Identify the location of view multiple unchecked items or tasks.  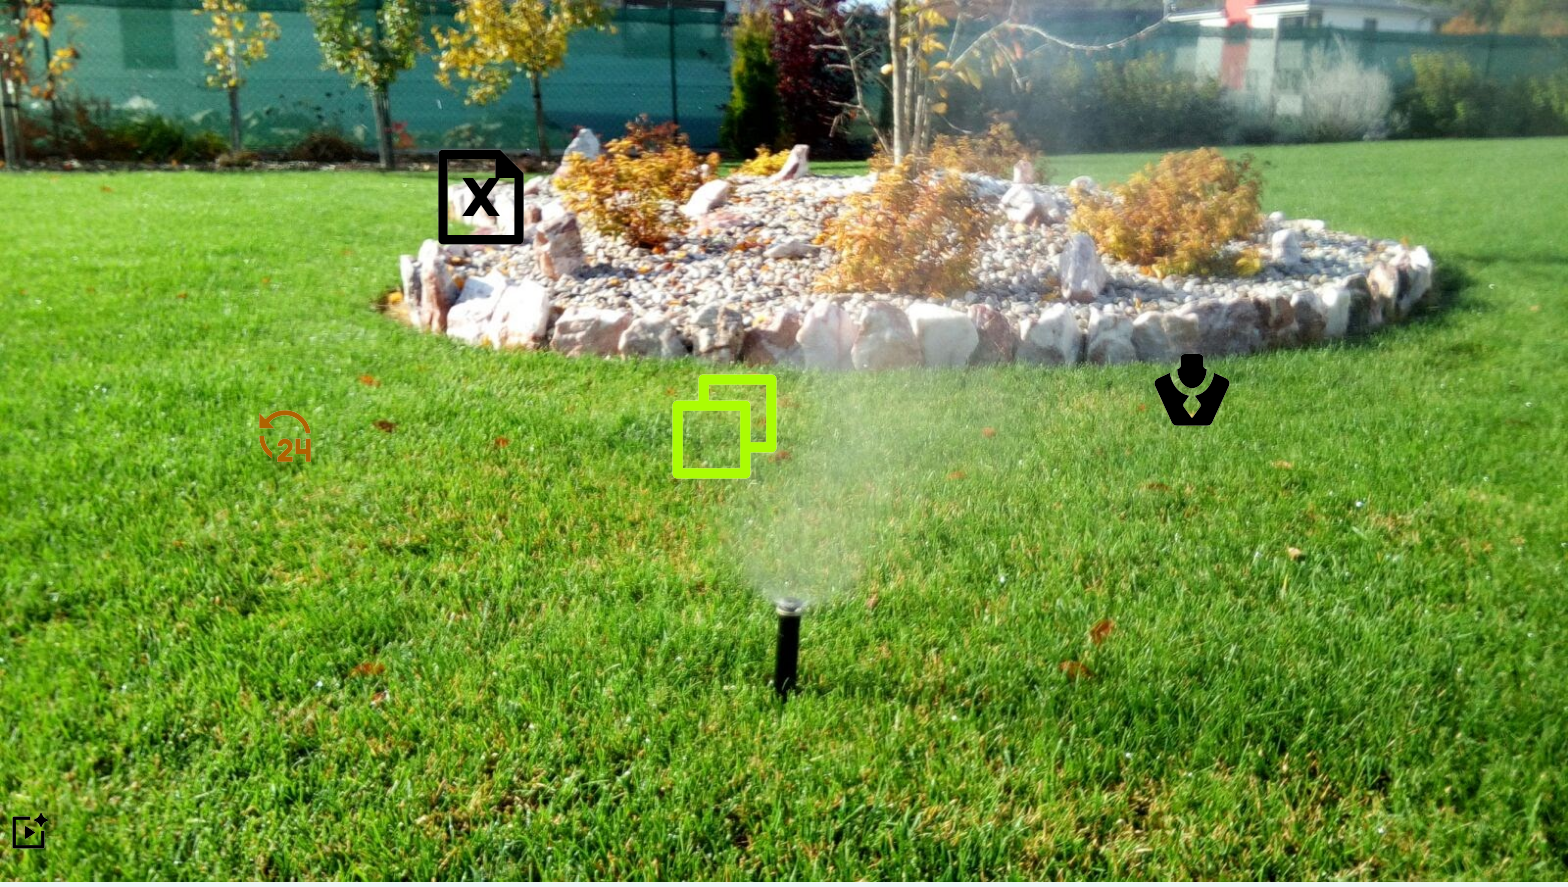
(724, 426).